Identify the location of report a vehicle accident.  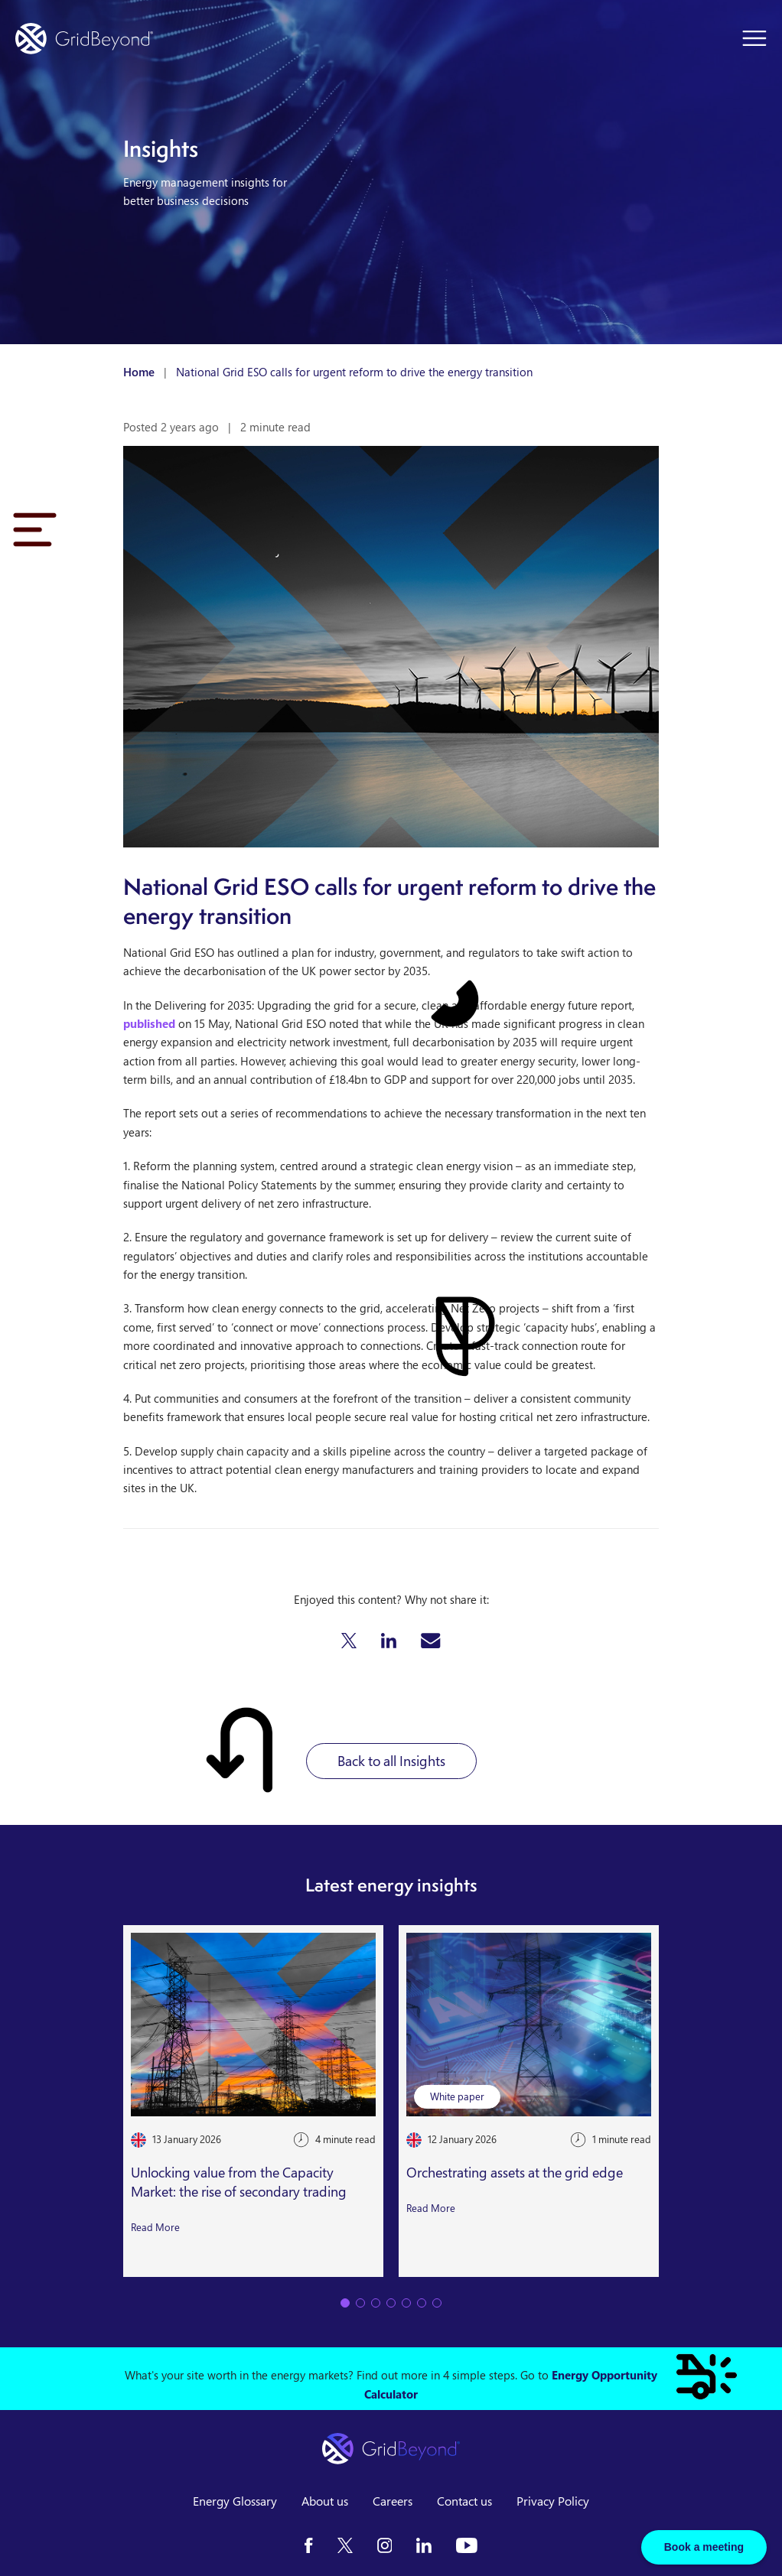
(706, 2375).